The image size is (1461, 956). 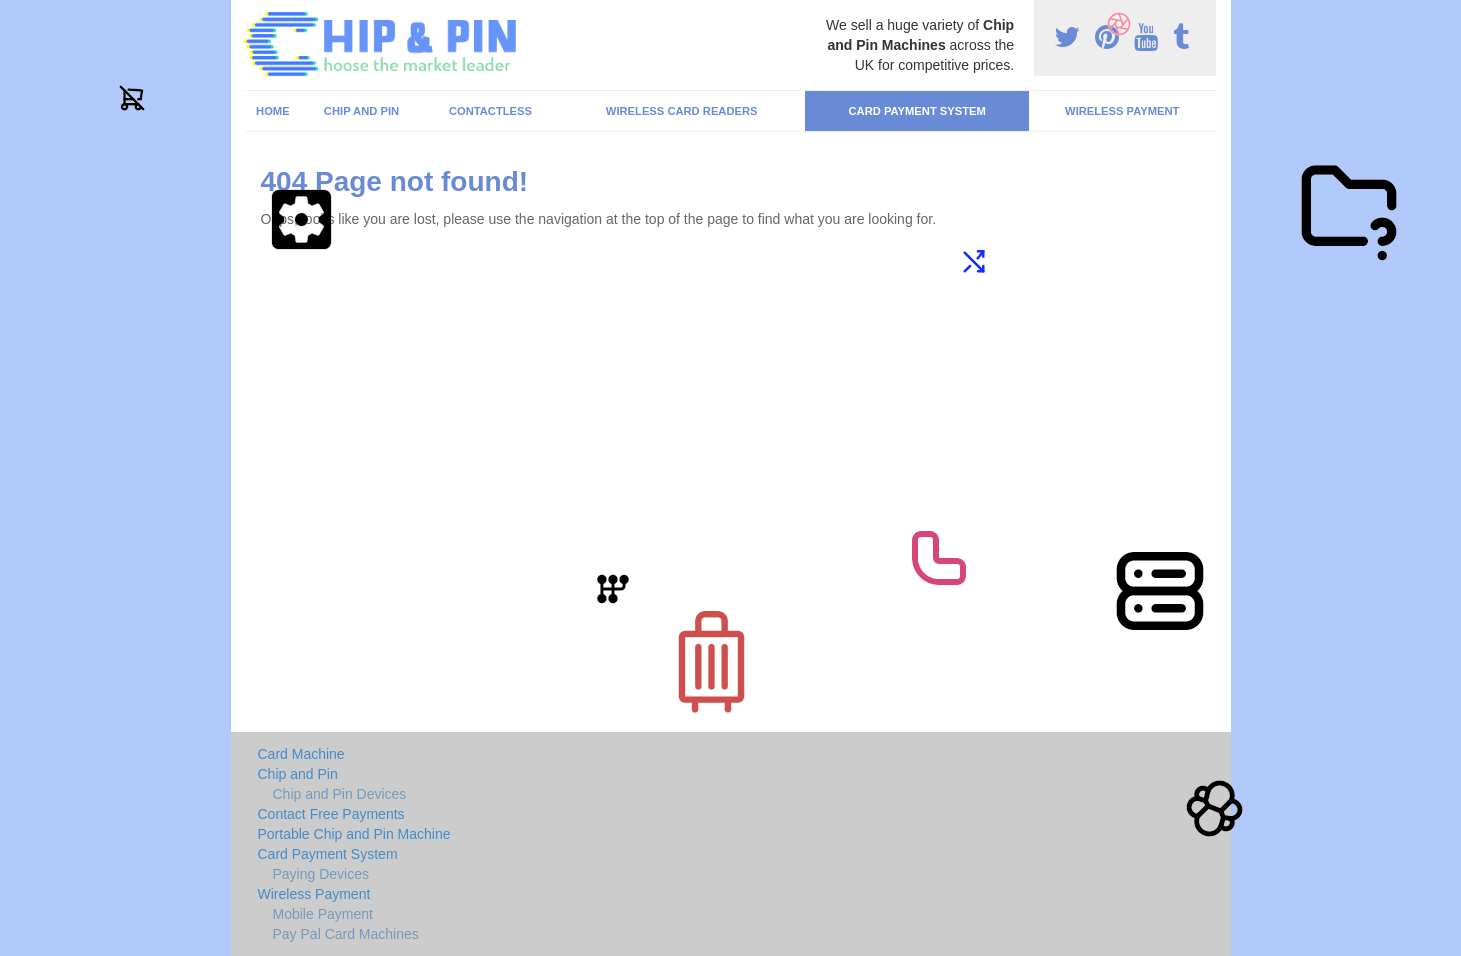 I want to click on elastic (elasticsearch) brand logo, so click(x=1214, y=808).